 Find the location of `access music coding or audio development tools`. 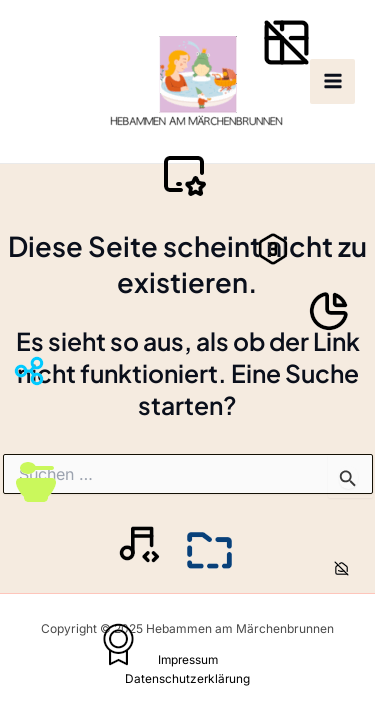

access music coding or audio development tools is located at coordinates (138, 543).